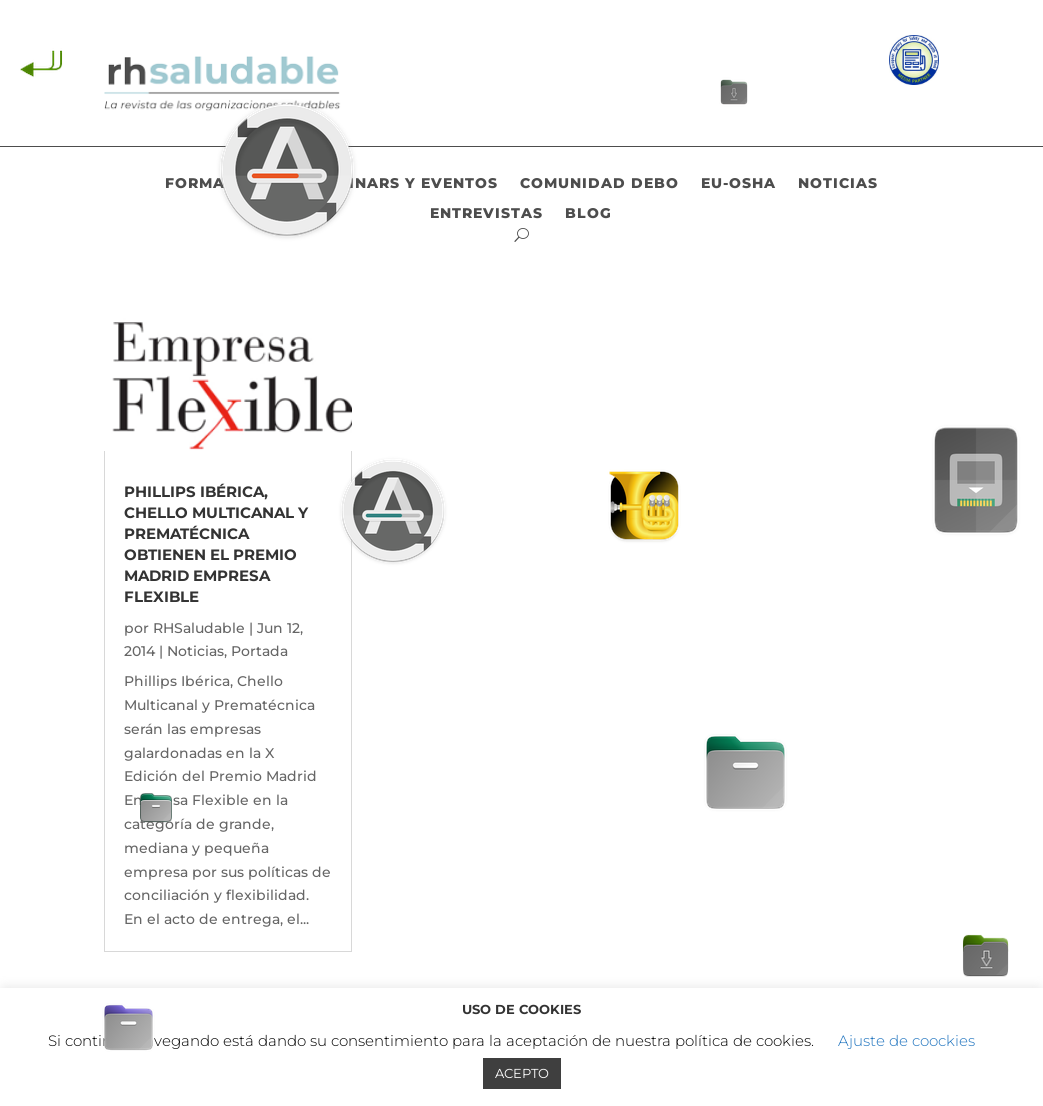 This screenshot has height=1106, width=1043. Describe the element at coordinates (156, 807) in the screenshot. I see `open the file manager application` at that location.